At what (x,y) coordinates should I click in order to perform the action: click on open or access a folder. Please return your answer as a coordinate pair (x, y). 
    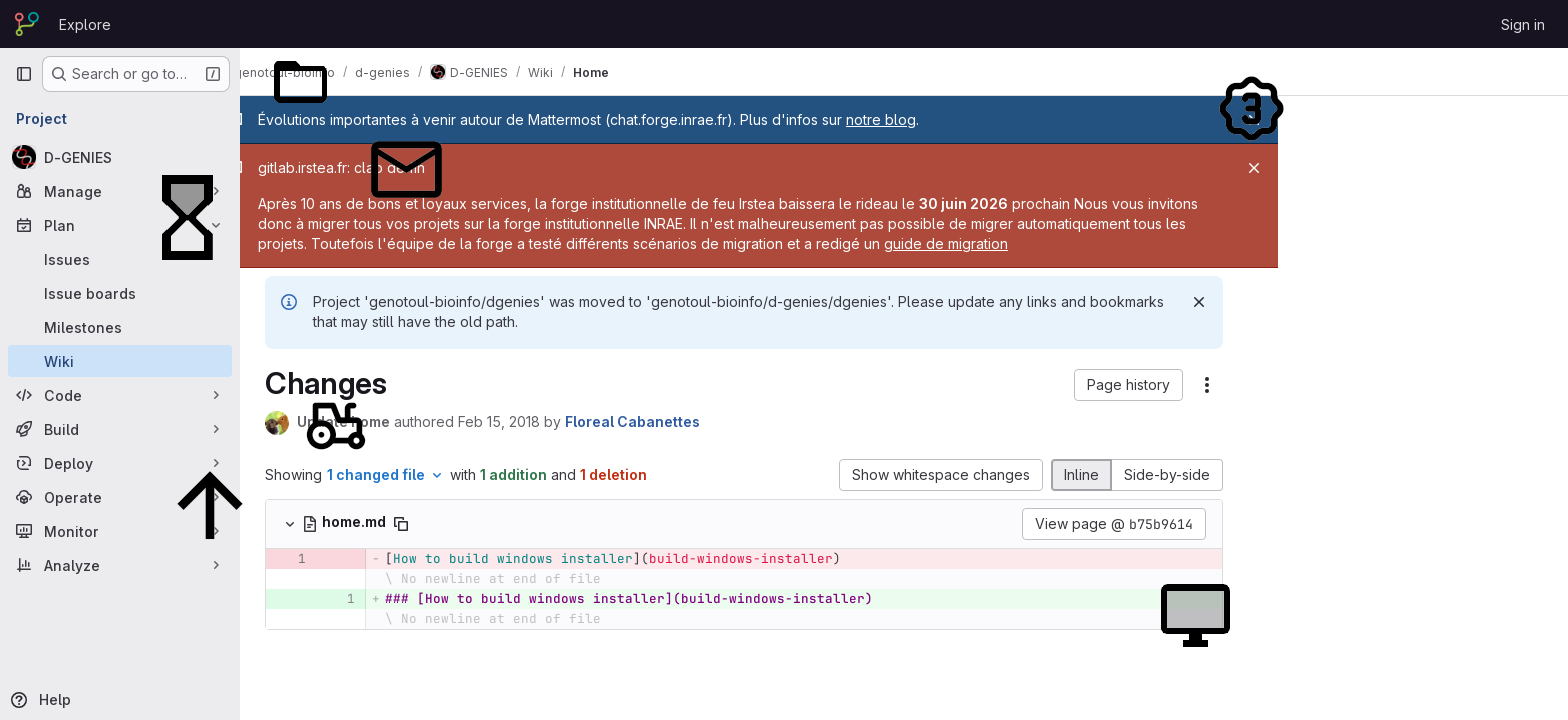
    Looking at the image, I should click on (300, 81).